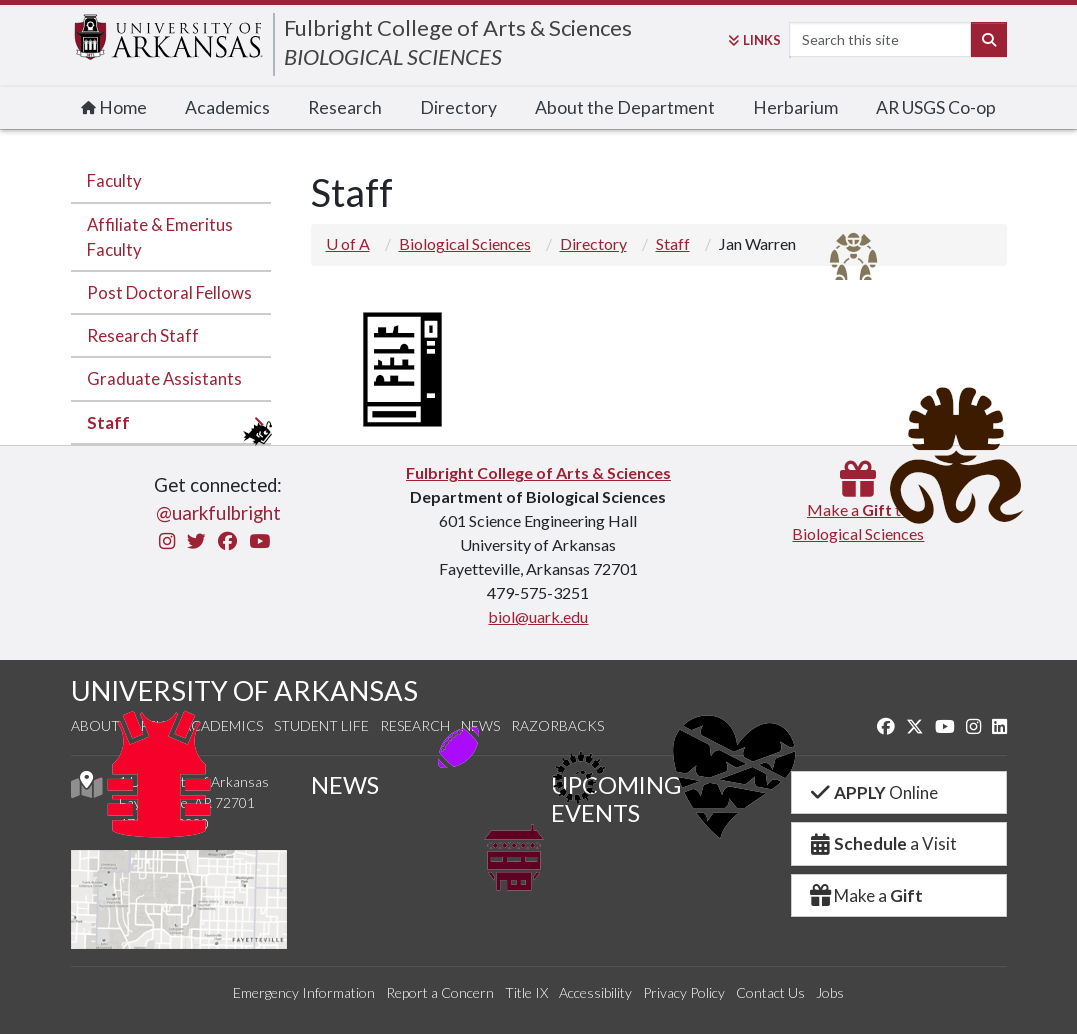 The height and width of the screenshot is (1034, 1077). What do you see at coordinates (956, 456) in the screenshot?
I see `indicates mind control or psychic abilities` at bounding box center [956, 456].